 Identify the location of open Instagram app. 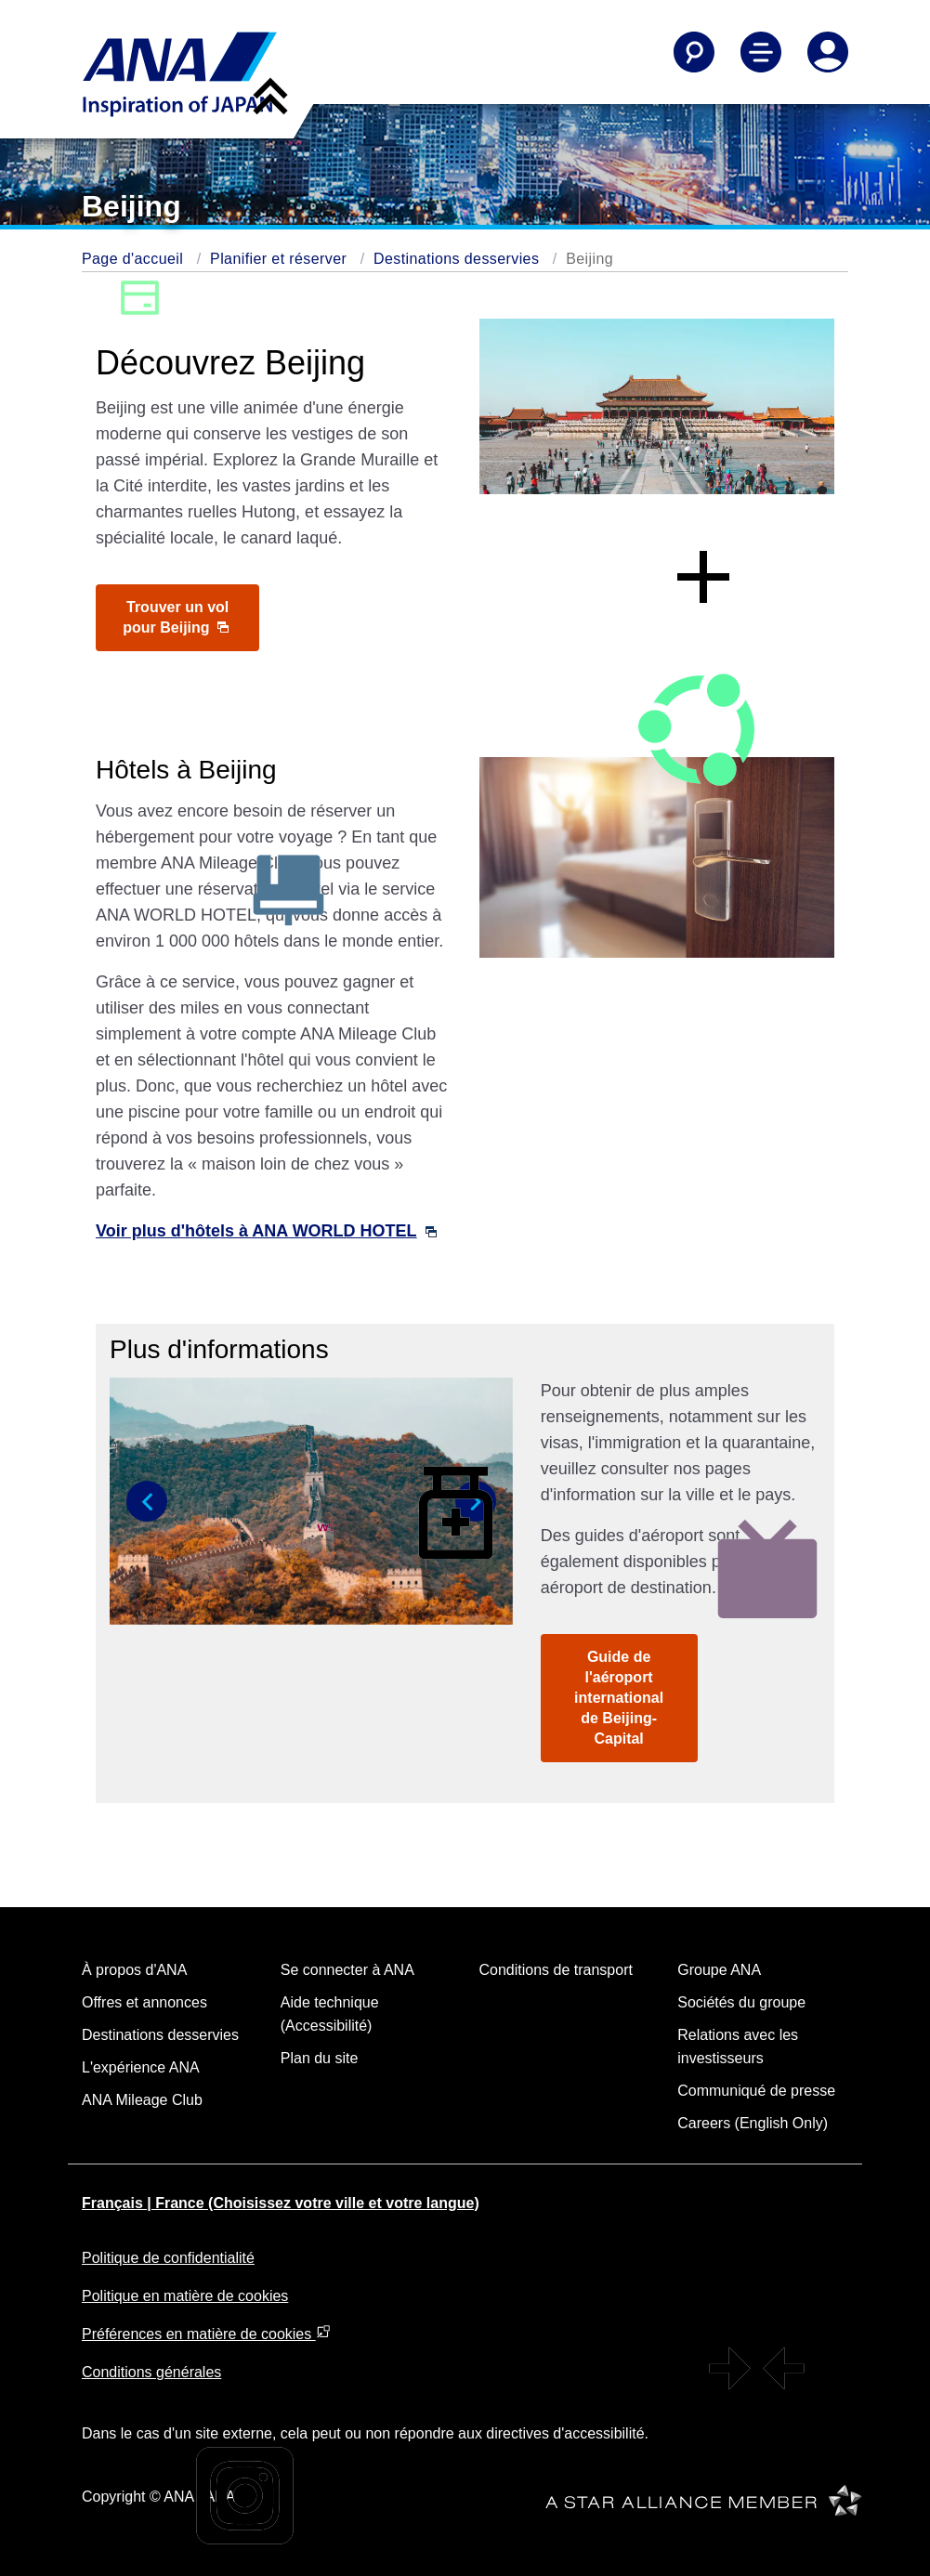
(244, 2495).